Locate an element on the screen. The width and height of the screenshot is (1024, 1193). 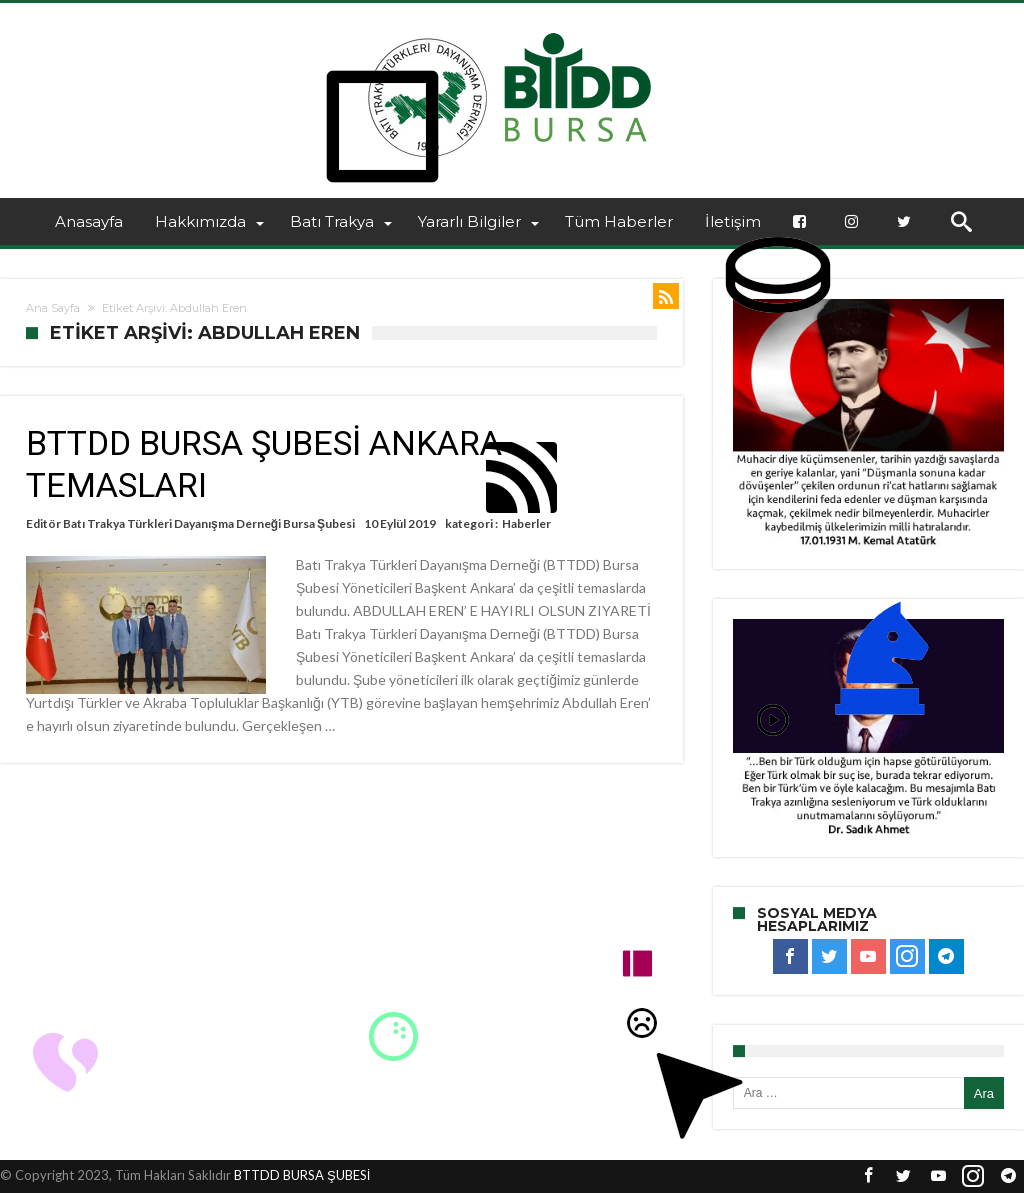
visit the Soriana website or app is located at coordinates (65, 1062).